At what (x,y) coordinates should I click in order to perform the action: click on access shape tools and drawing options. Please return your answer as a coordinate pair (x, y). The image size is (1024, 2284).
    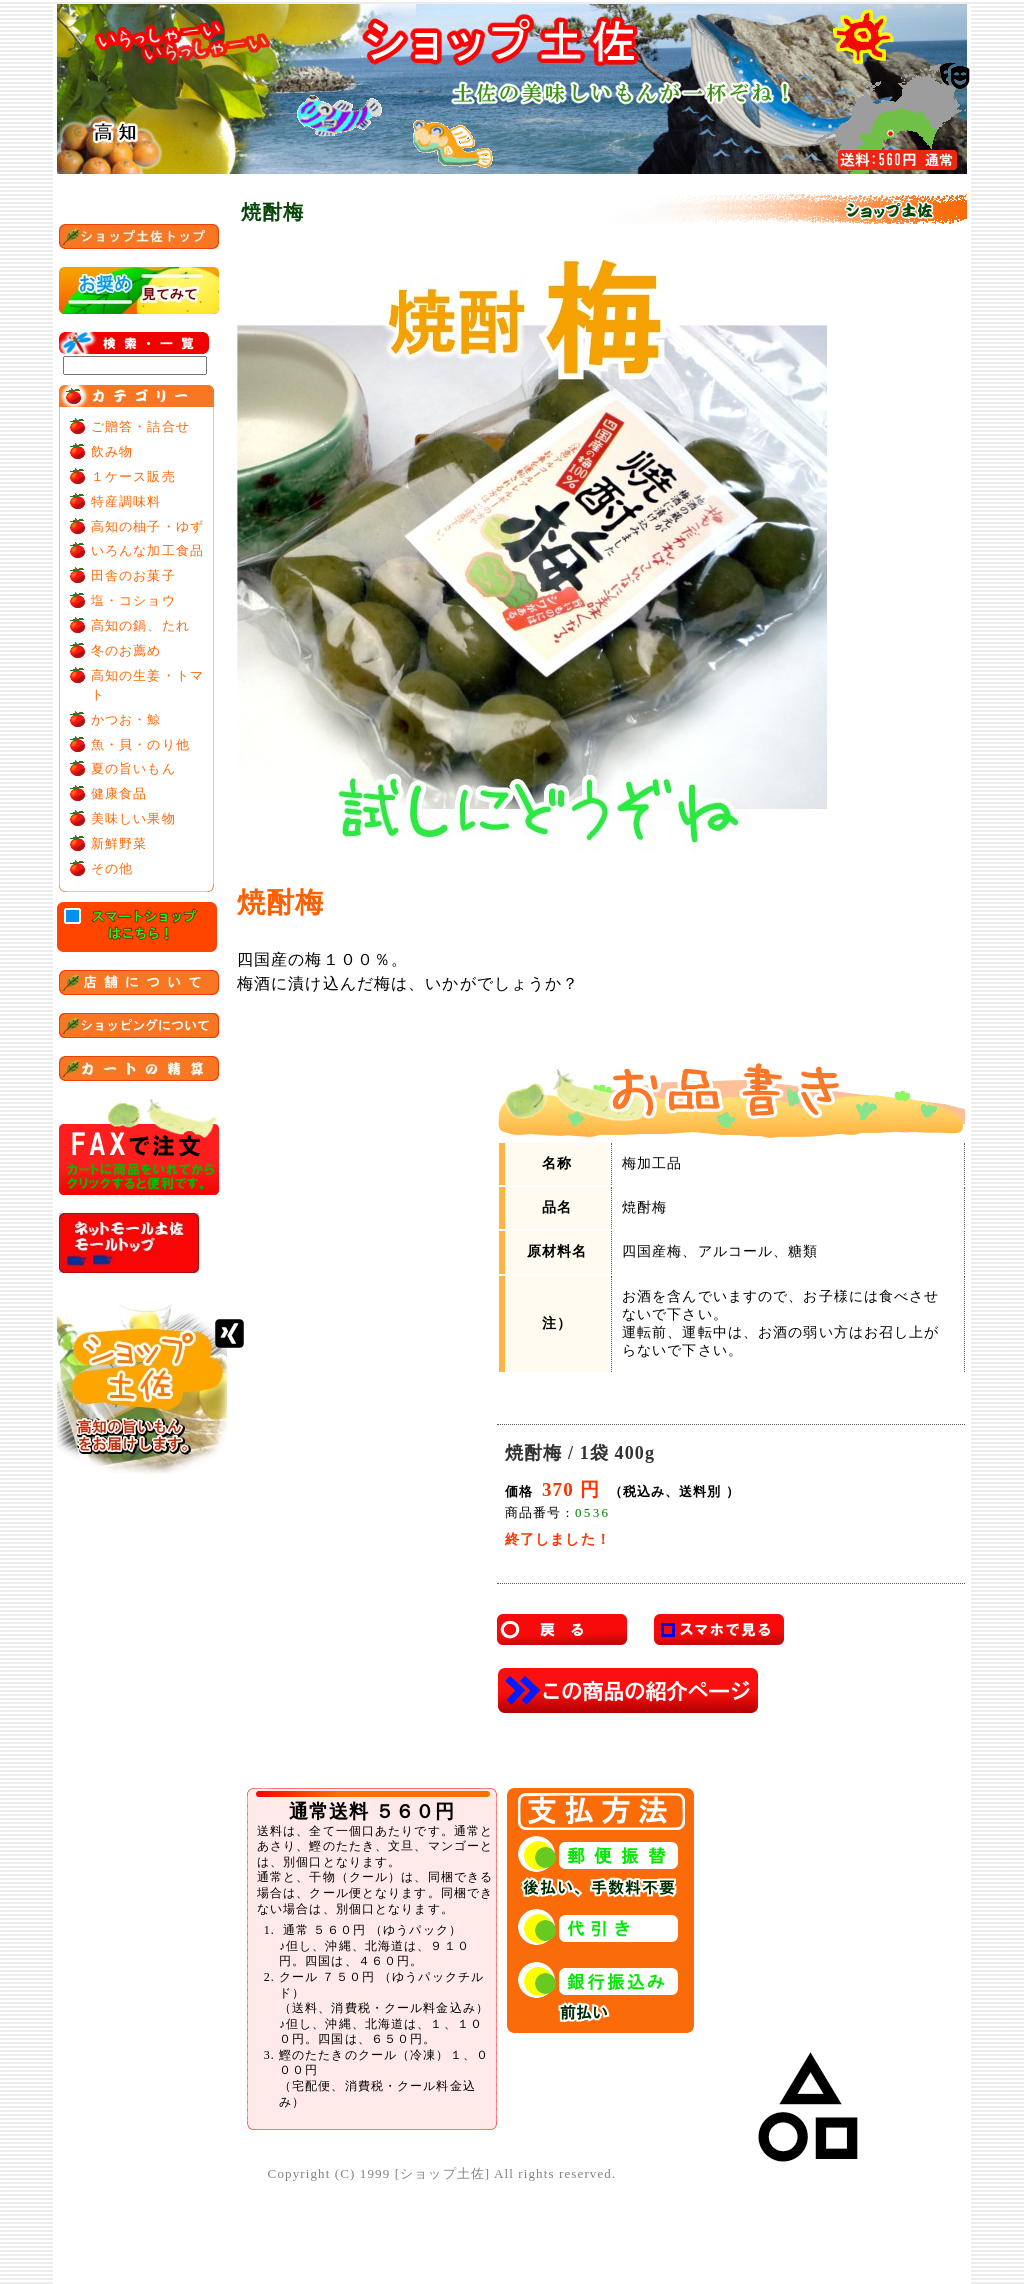
    Looking at the image, I should click on (810, 2109).